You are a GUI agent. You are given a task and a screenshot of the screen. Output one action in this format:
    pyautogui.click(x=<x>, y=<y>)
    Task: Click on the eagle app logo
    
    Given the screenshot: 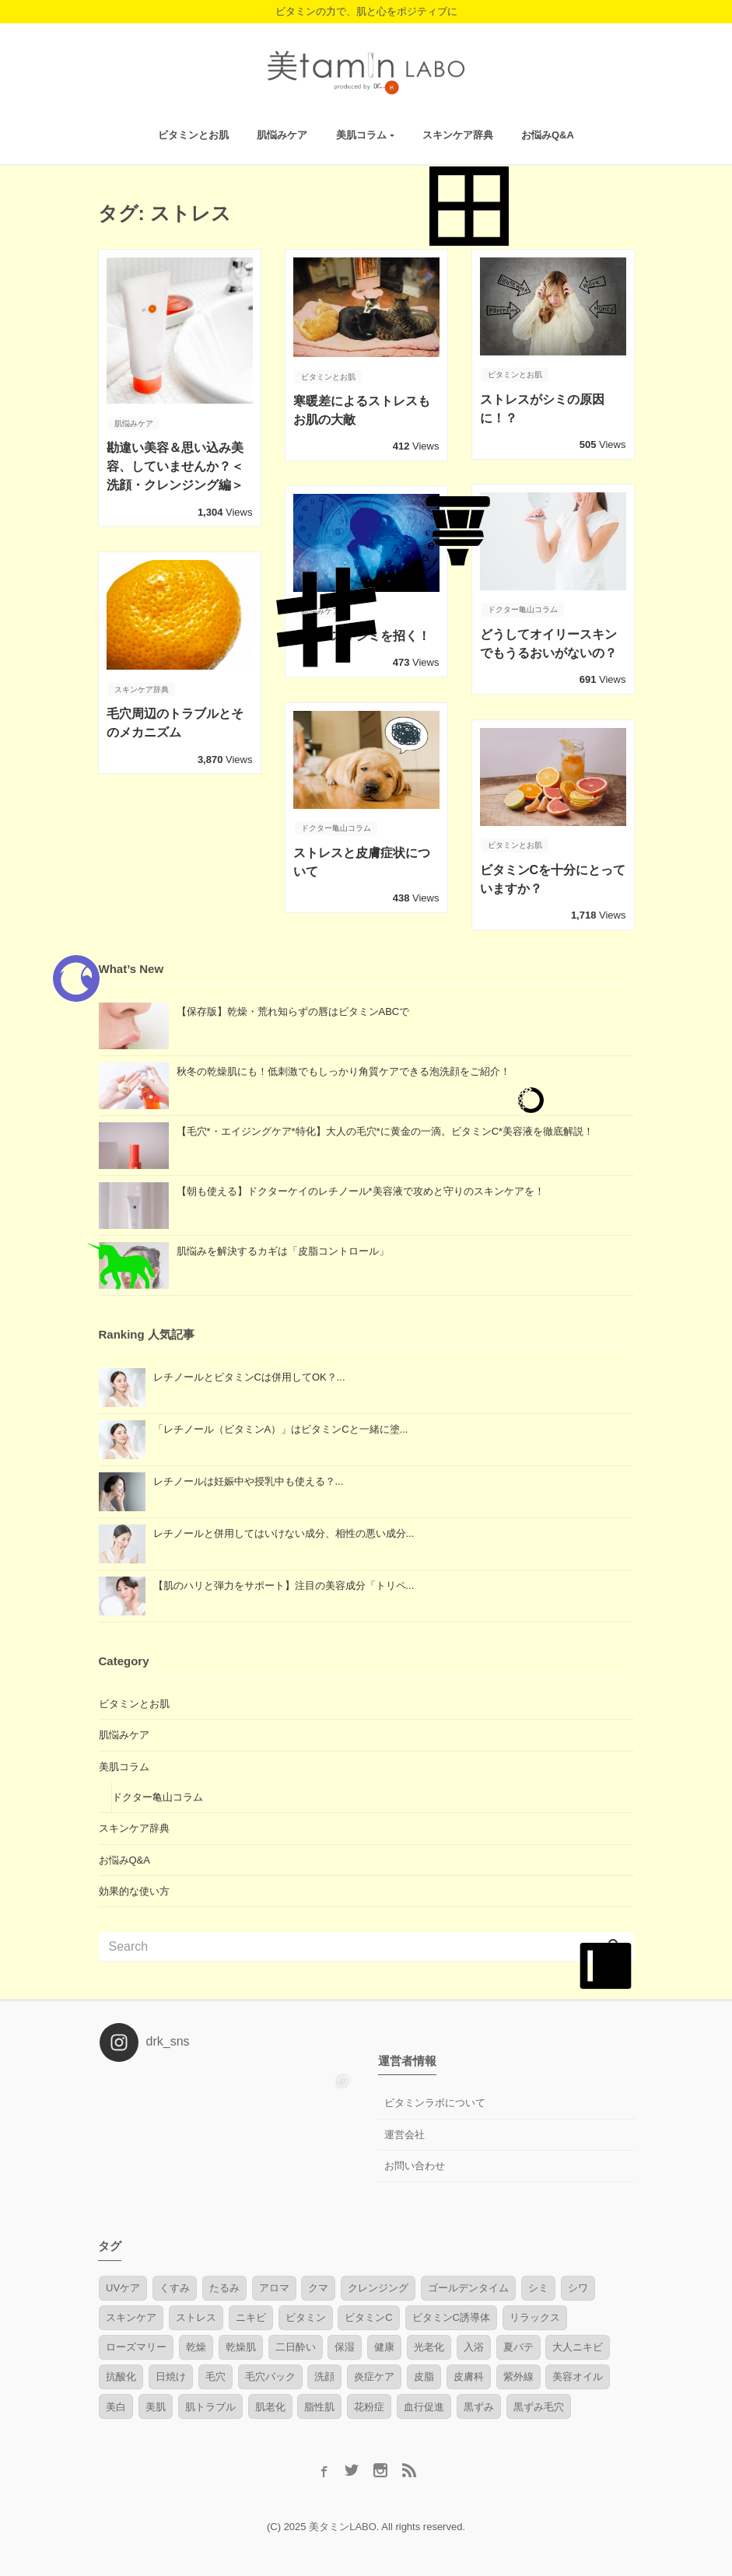 What is the action you would take?
    pyautogui.click(x=76, y=978)
    